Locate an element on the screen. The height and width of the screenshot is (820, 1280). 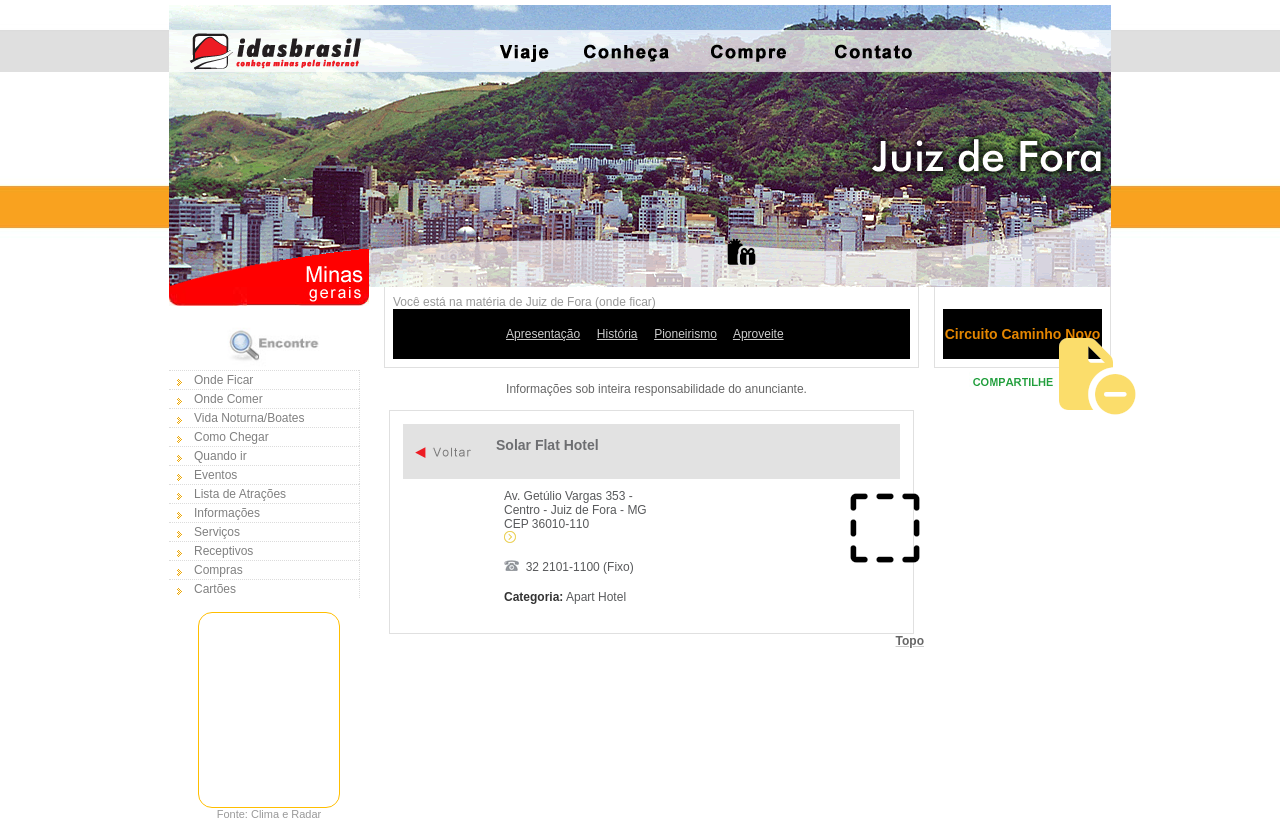
view gifts or rewards is located at coordinates (741, 252).